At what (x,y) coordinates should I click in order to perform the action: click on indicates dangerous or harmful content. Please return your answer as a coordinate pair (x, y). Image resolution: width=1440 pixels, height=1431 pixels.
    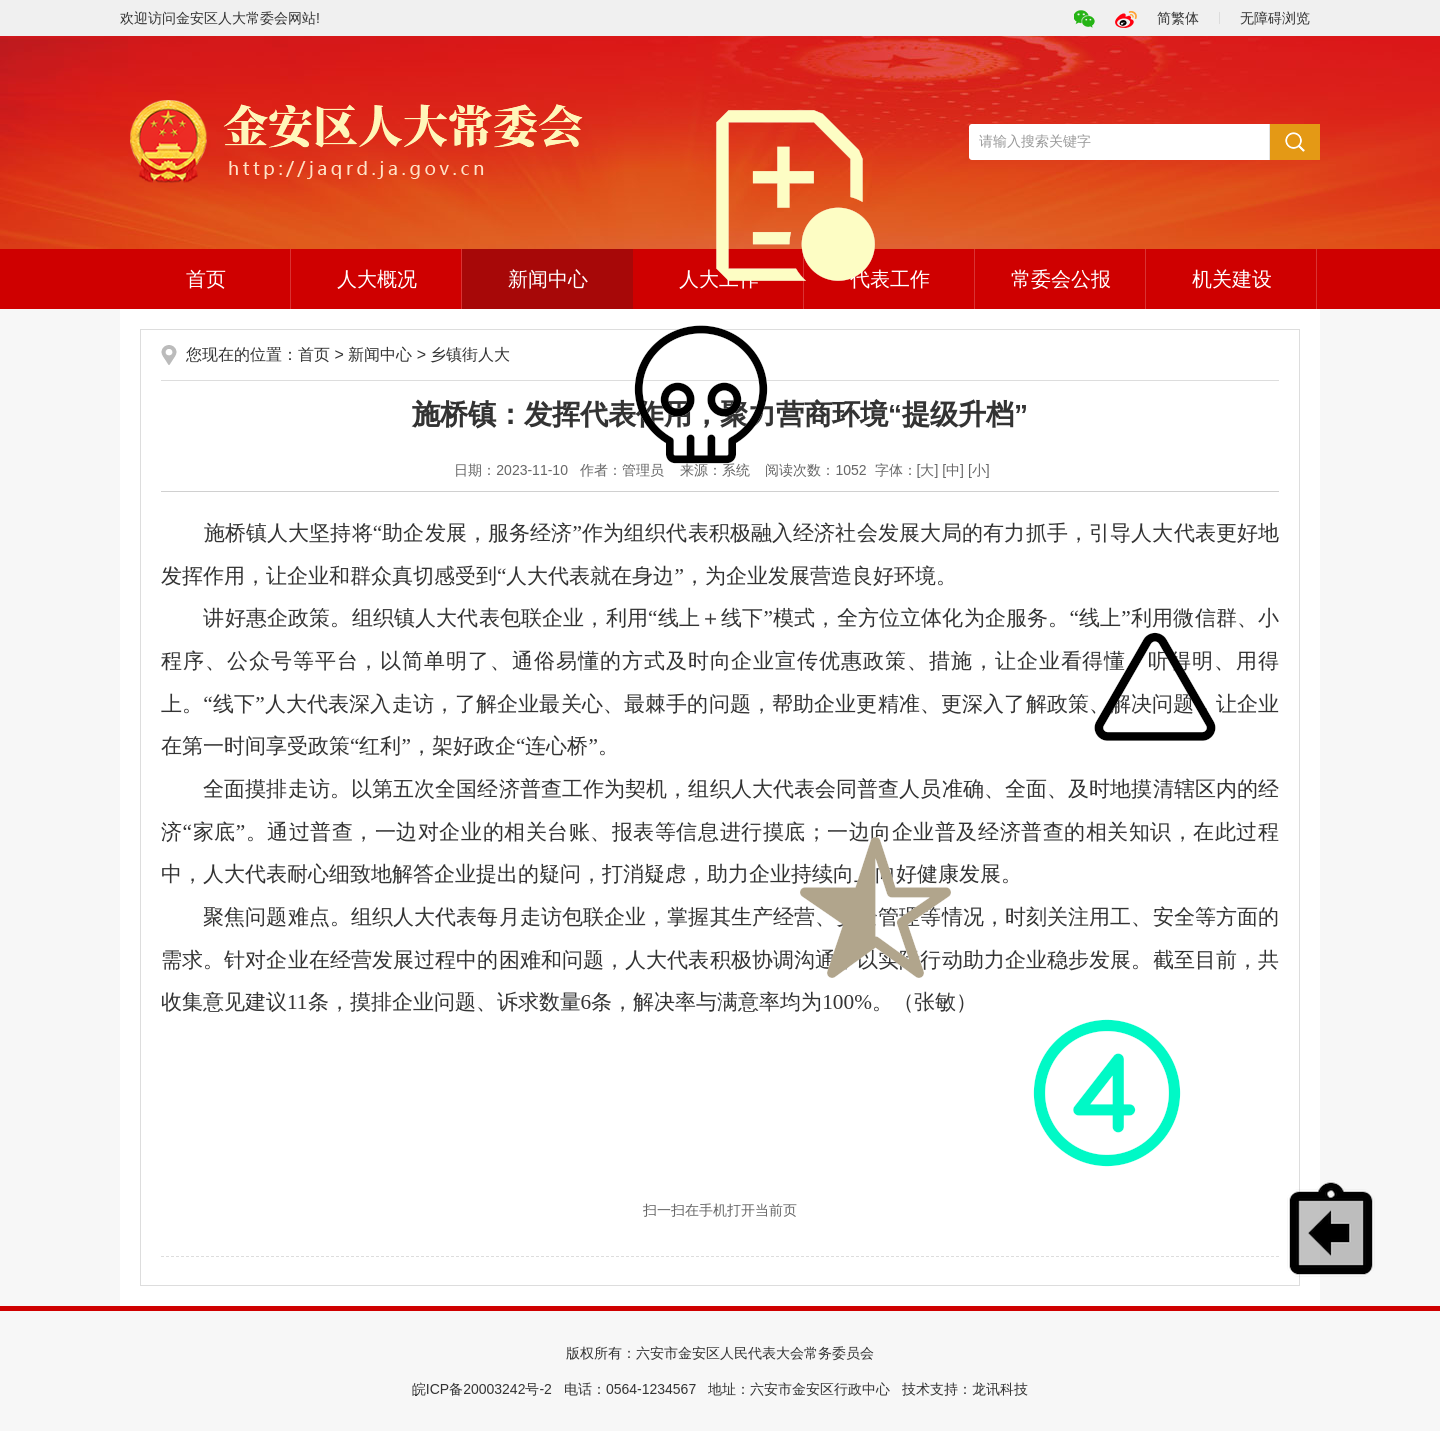
    Looking at the image, I should click on (701, 397).